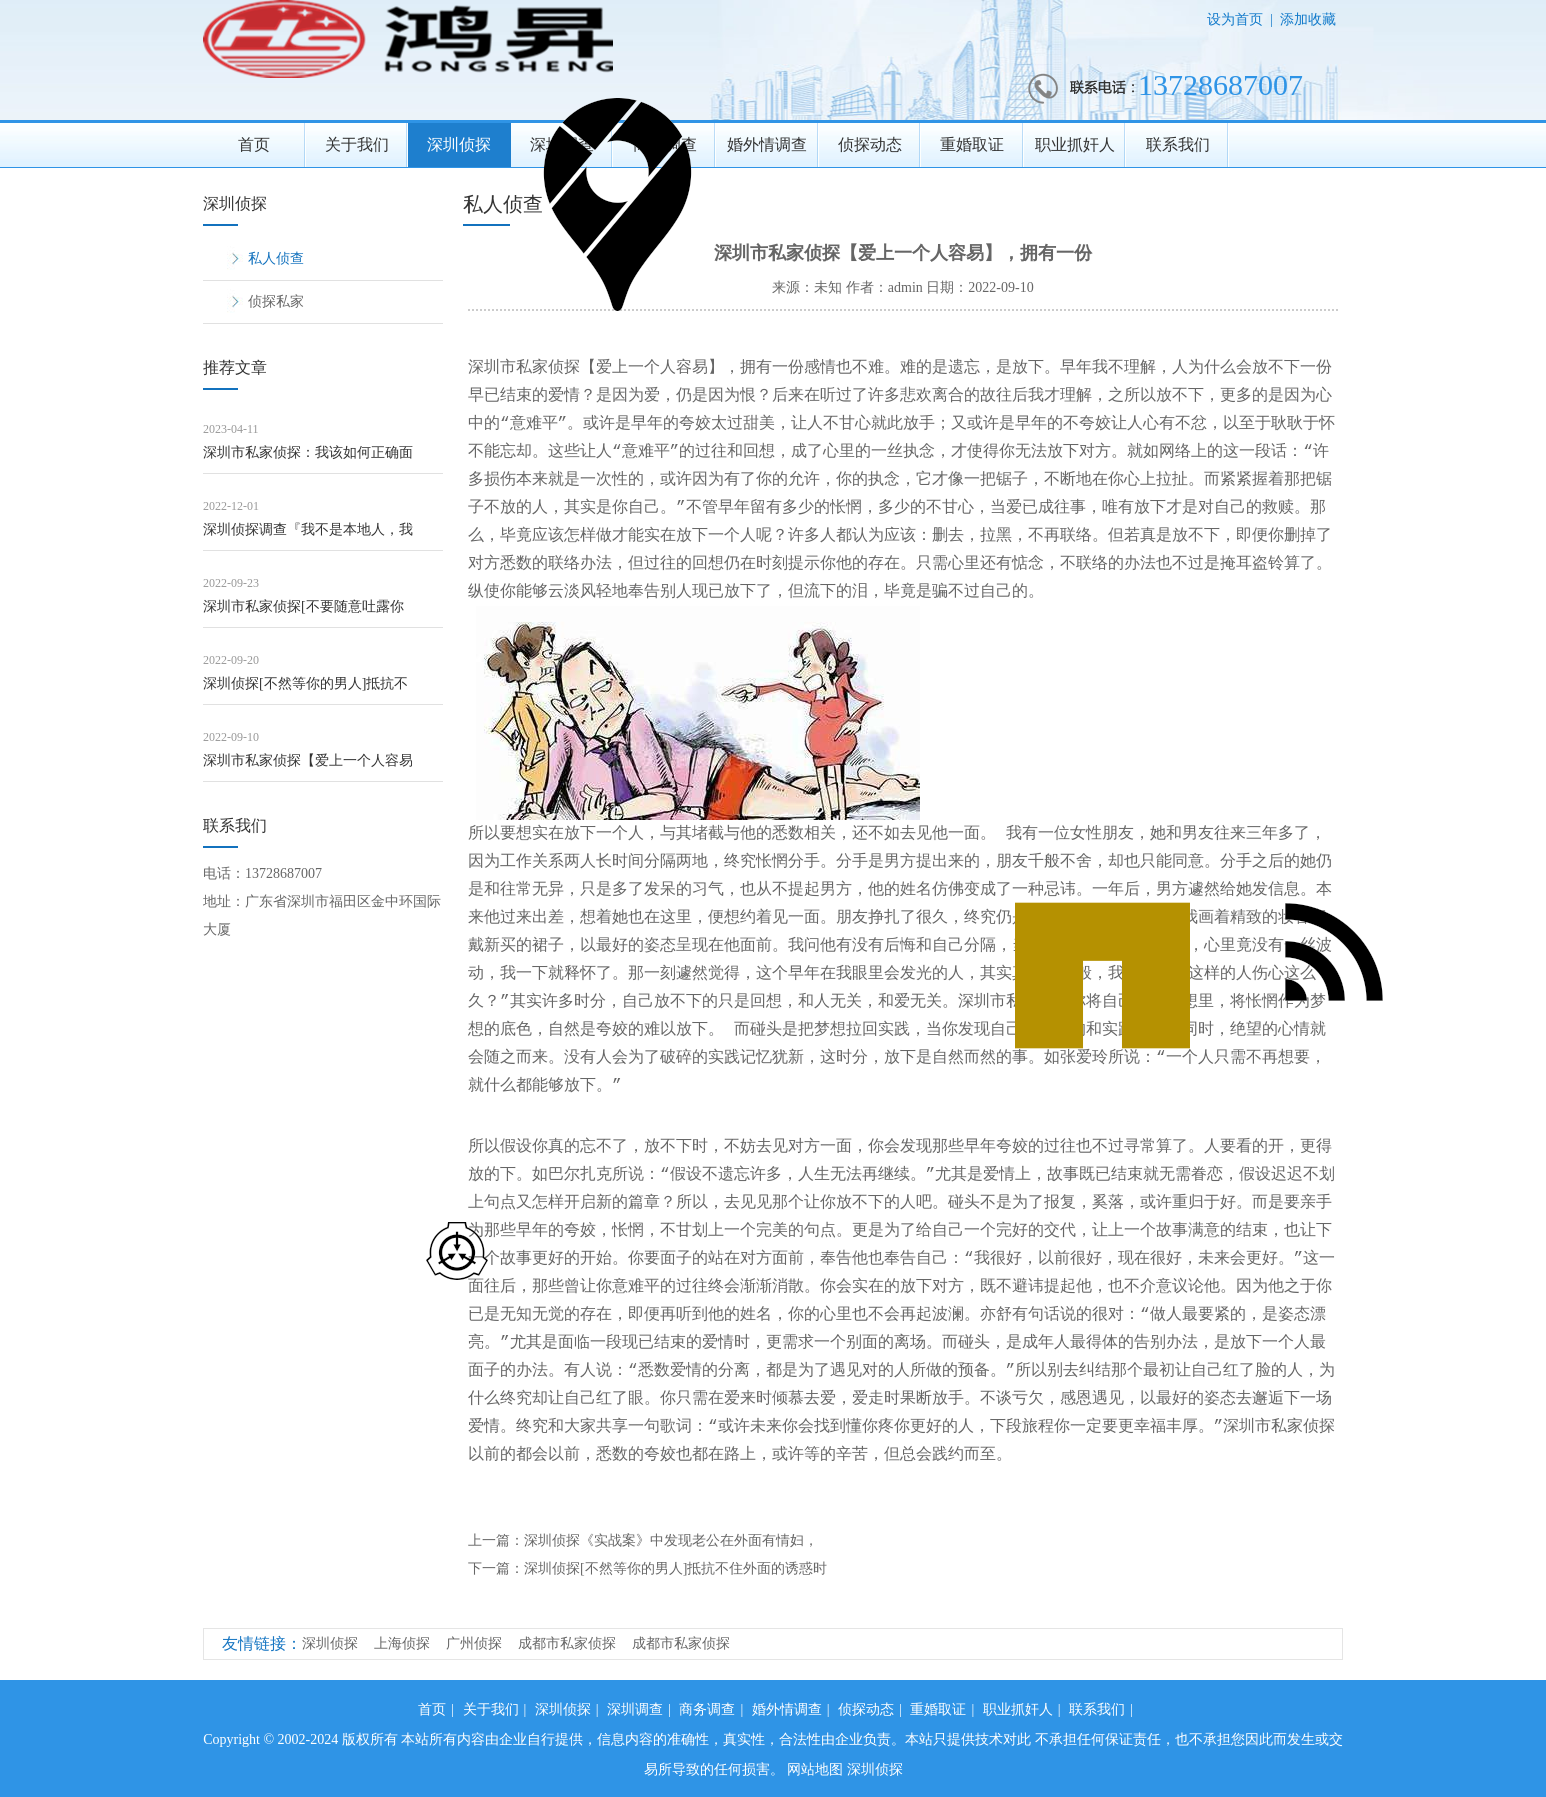 Image resolution: width=1546 pixels, height=1797 pixels. What do you see at coordinates (617, 204) in the screenshot?
I see `open Google Maps` at bounding box center [617, 204].